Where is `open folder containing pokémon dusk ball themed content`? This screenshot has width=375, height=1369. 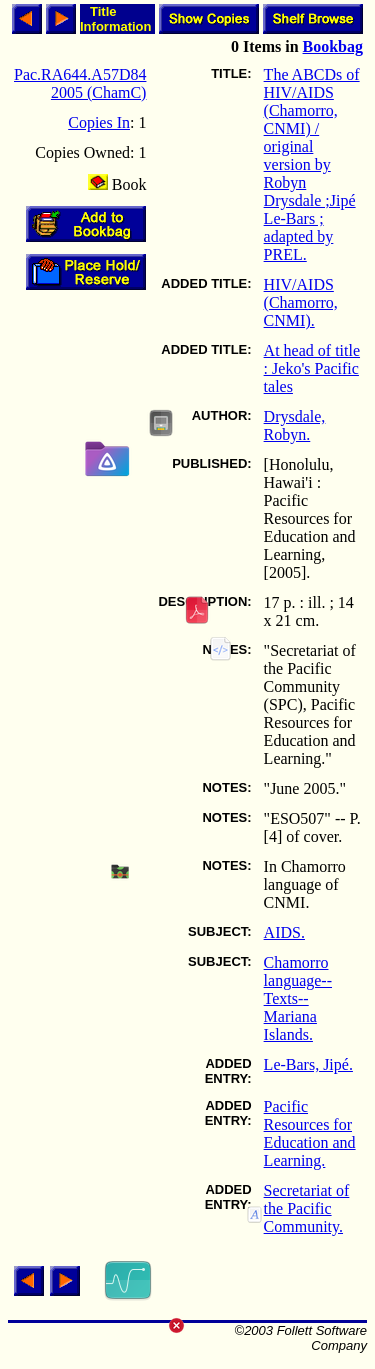 open folder containing pokémon dusk ball themed content is located at coordinates (120, 872).